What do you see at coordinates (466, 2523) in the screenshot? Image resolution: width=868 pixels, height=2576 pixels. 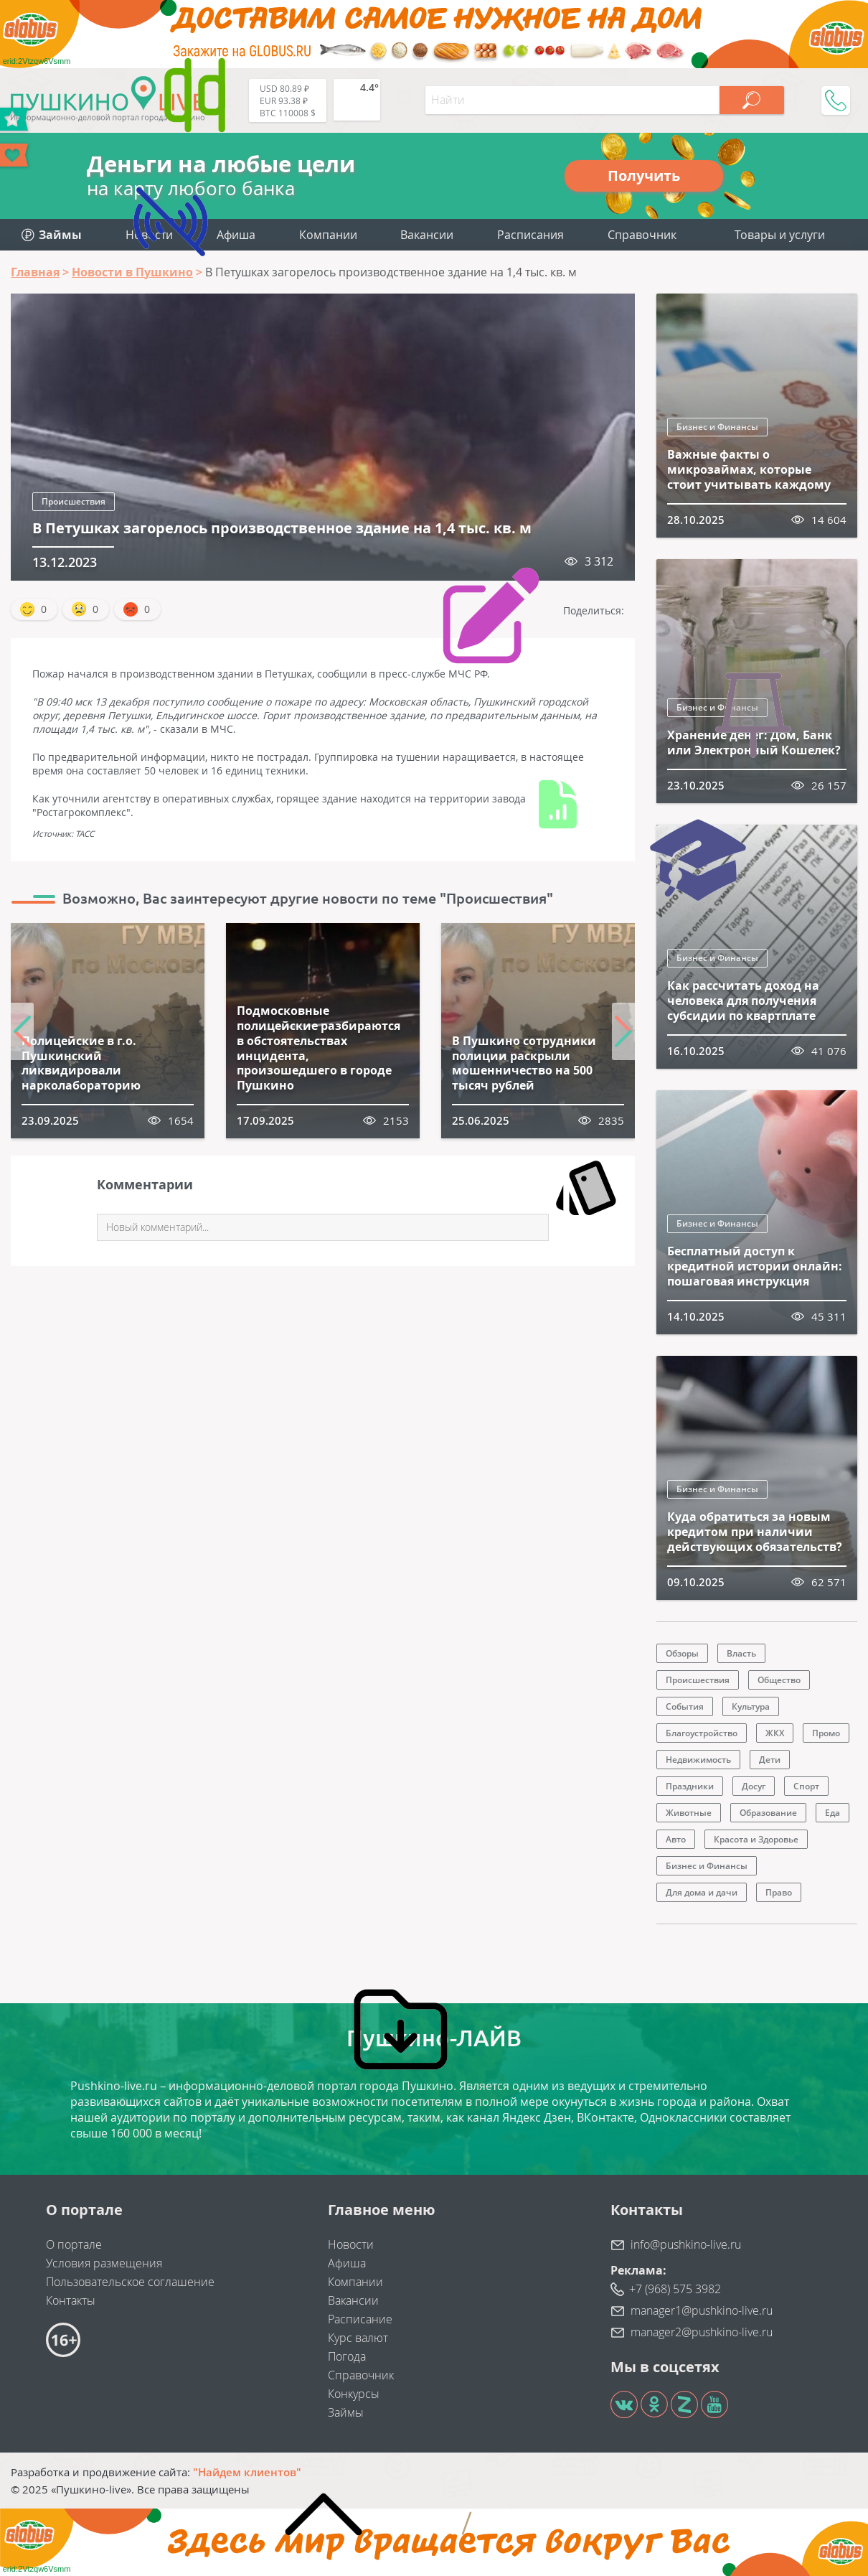 I see `indicates a disabled or unavailable feature` at bounding box center [466, 2523].